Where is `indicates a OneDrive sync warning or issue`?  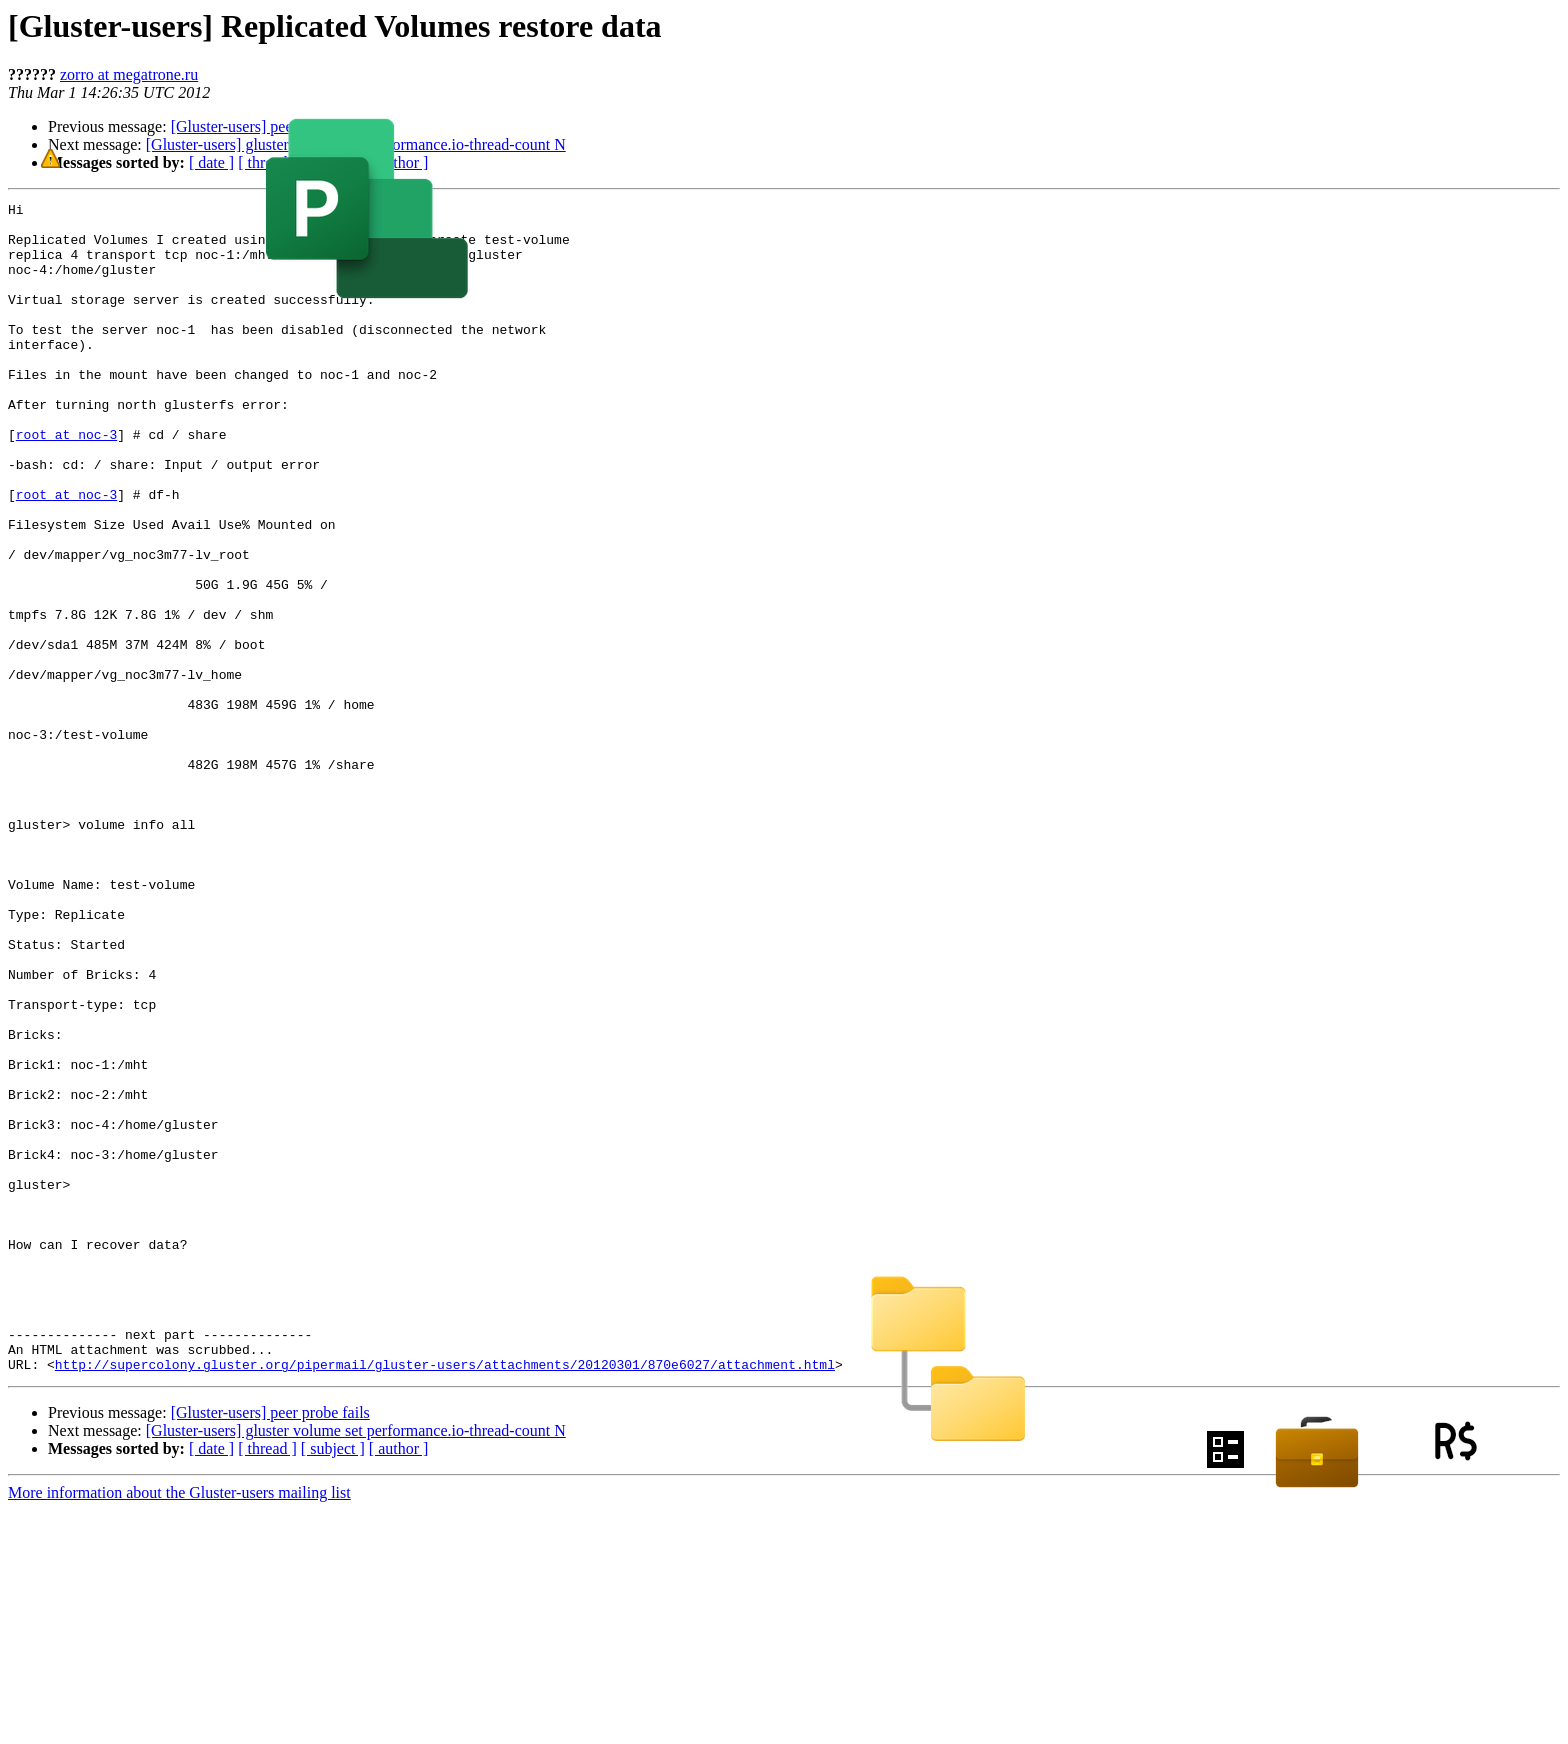 indicates a OneDrive sync warning or issue is located at coordinates (50, 158).